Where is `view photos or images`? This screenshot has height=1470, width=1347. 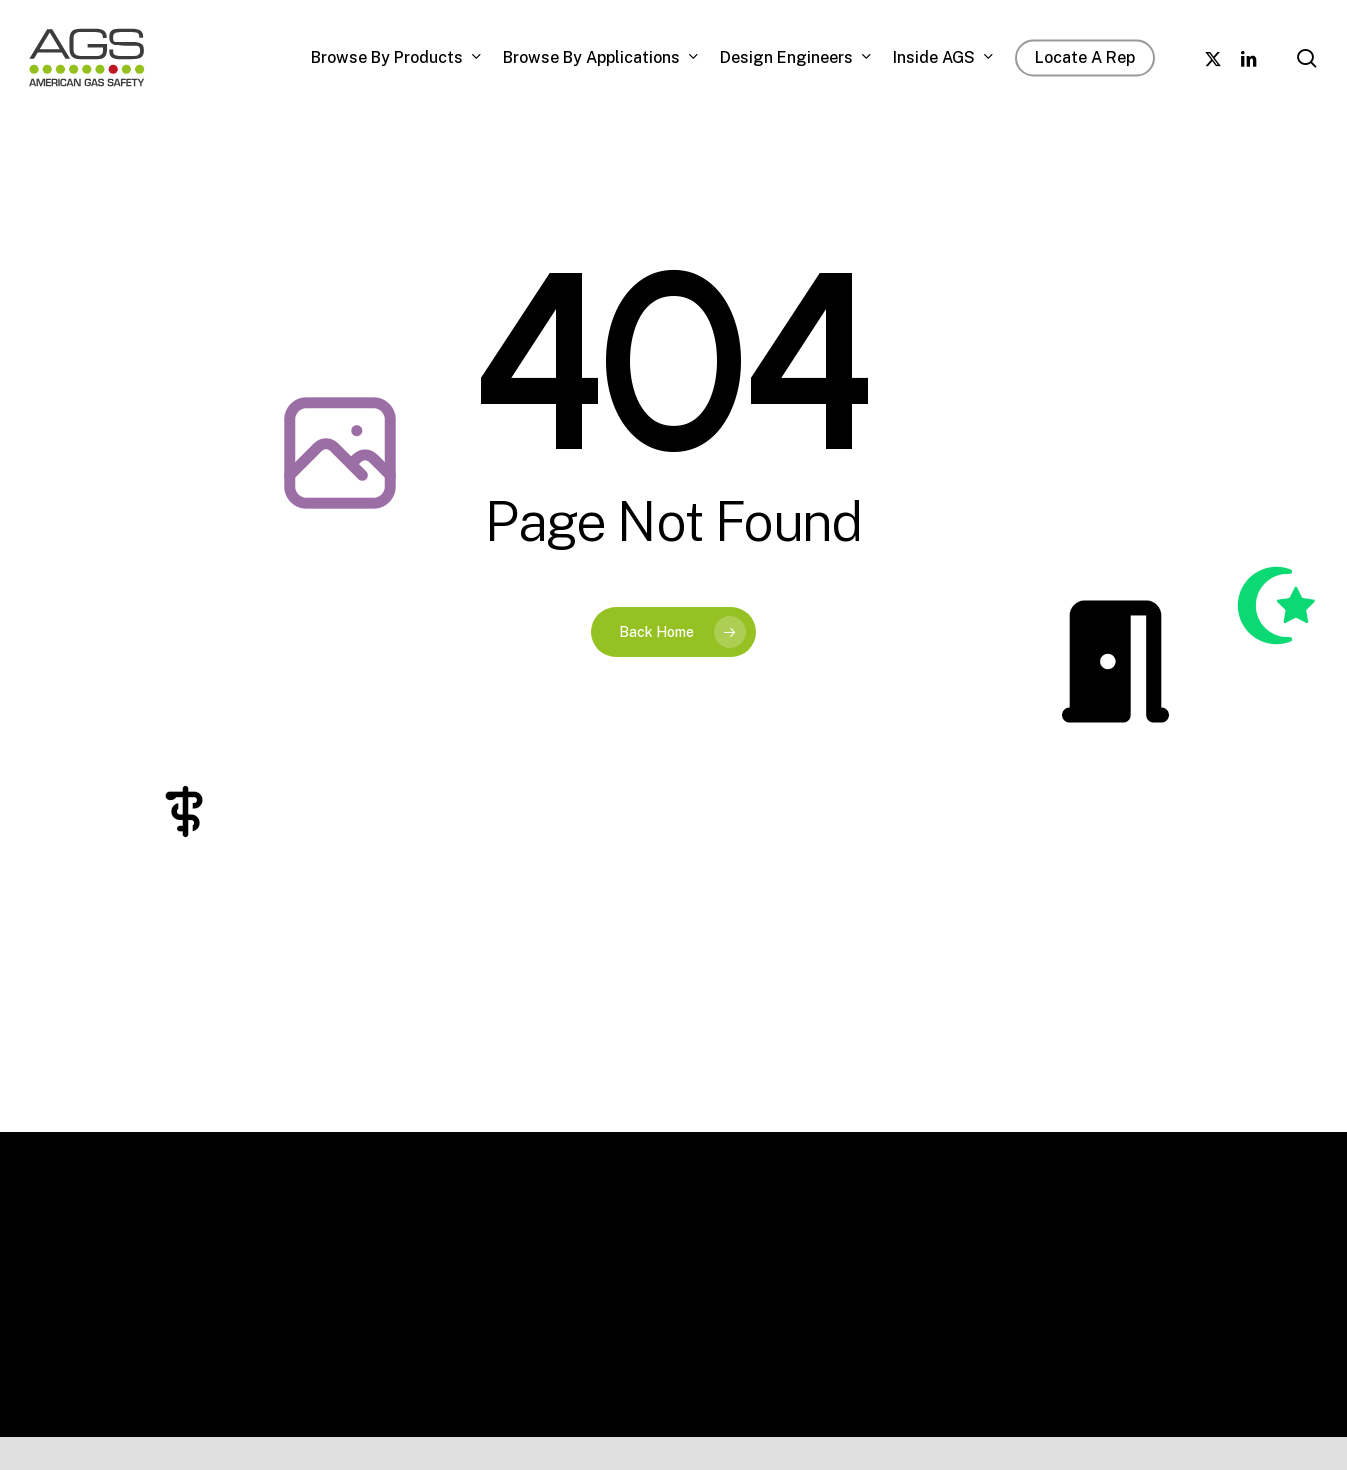 view photos or images is located at coordinates (340, 453).